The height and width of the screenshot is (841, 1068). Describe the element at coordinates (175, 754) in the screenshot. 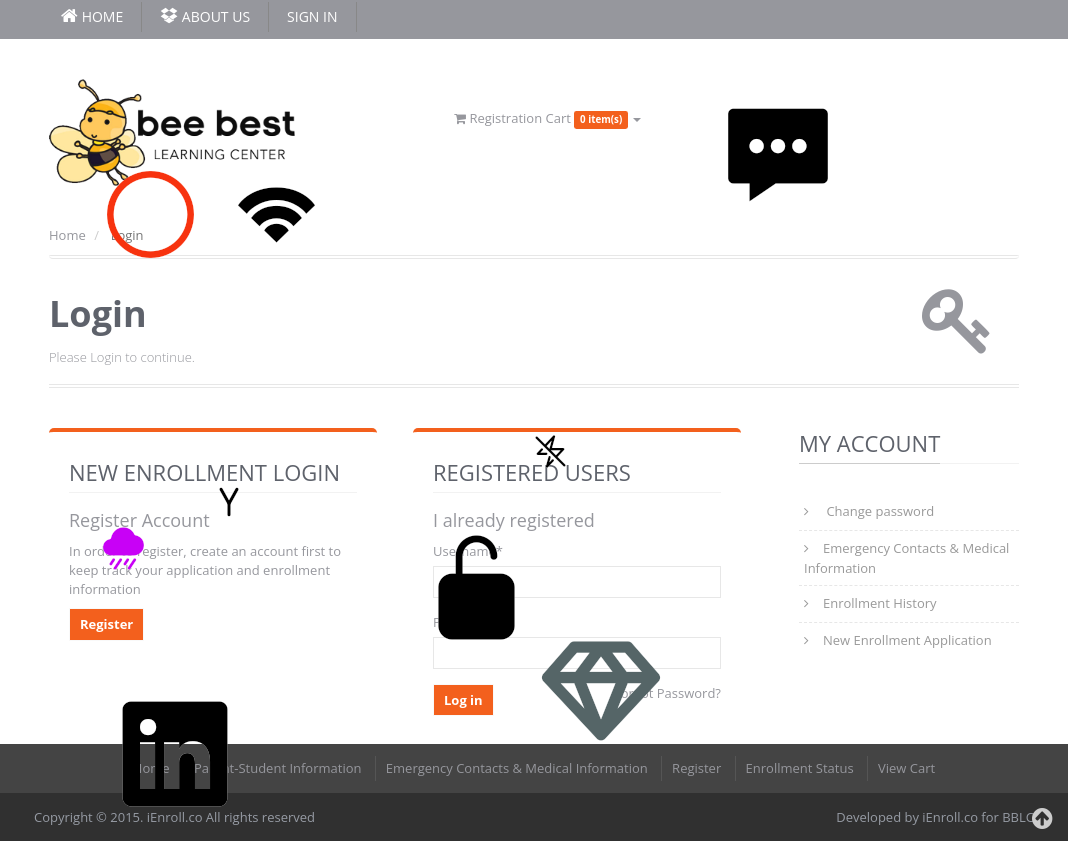

I see `connect with LinkedIn` at that location.